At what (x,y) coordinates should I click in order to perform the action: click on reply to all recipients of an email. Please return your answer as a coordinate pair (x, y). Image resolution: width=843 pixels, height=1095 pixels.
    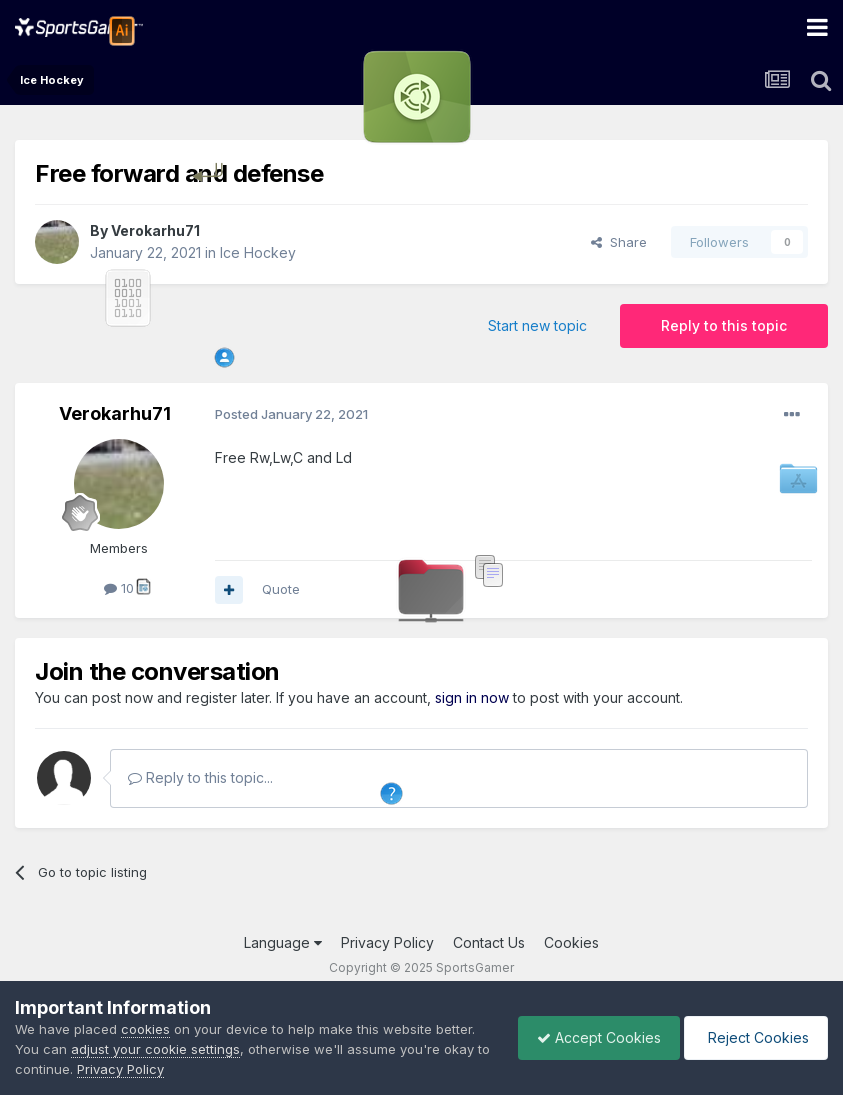
    Looking at the image, I should click on (207, 170).